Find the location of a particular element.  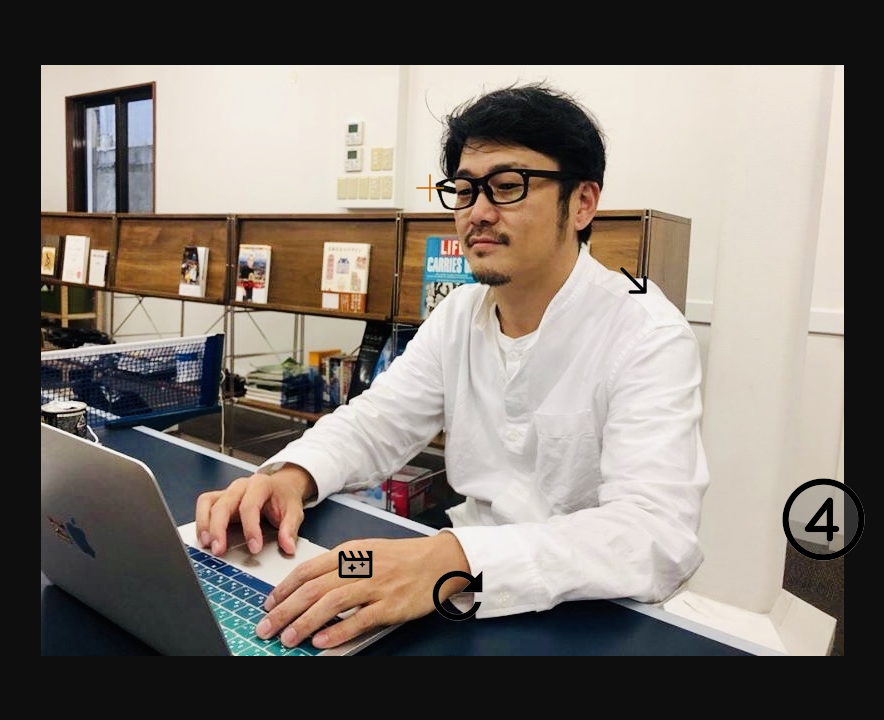

add a new item is located at coordinates (430, 188).